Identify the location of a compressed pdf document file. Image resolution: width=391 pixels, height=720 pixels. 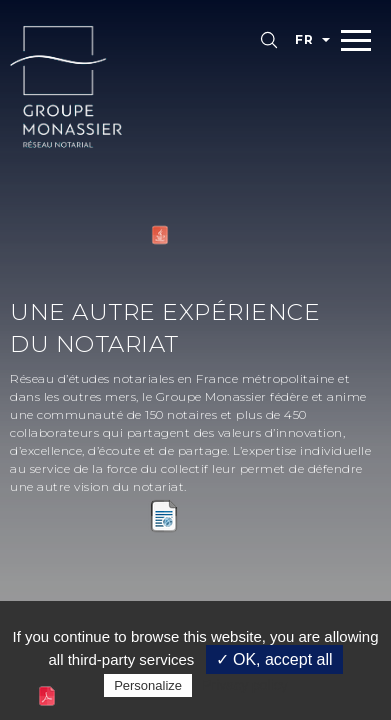
(47, 696).